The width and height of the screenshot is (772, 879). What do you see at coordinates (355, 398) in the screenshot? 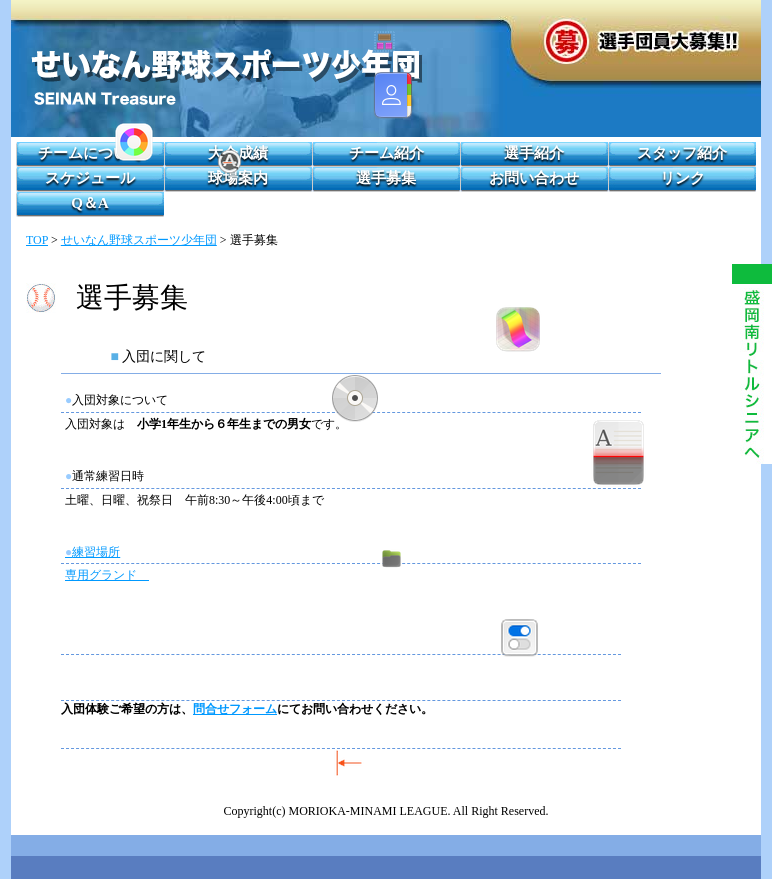
I see `unmount or eject a DVD disc` at bounding box center [355, 398].